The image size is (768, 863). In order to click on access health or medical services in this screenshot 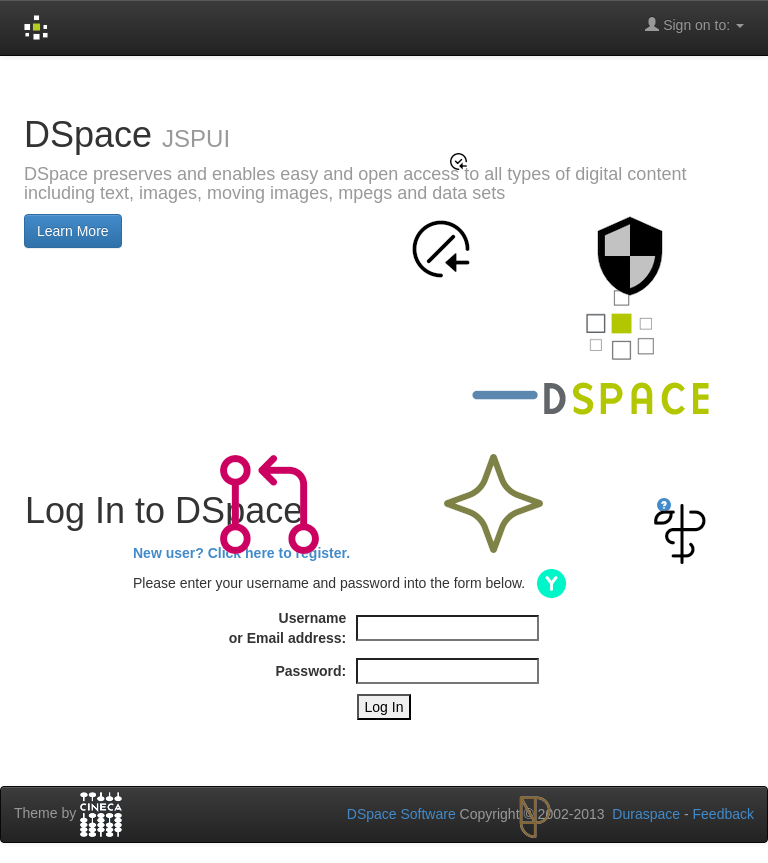, I will do `click(682, 534)`.